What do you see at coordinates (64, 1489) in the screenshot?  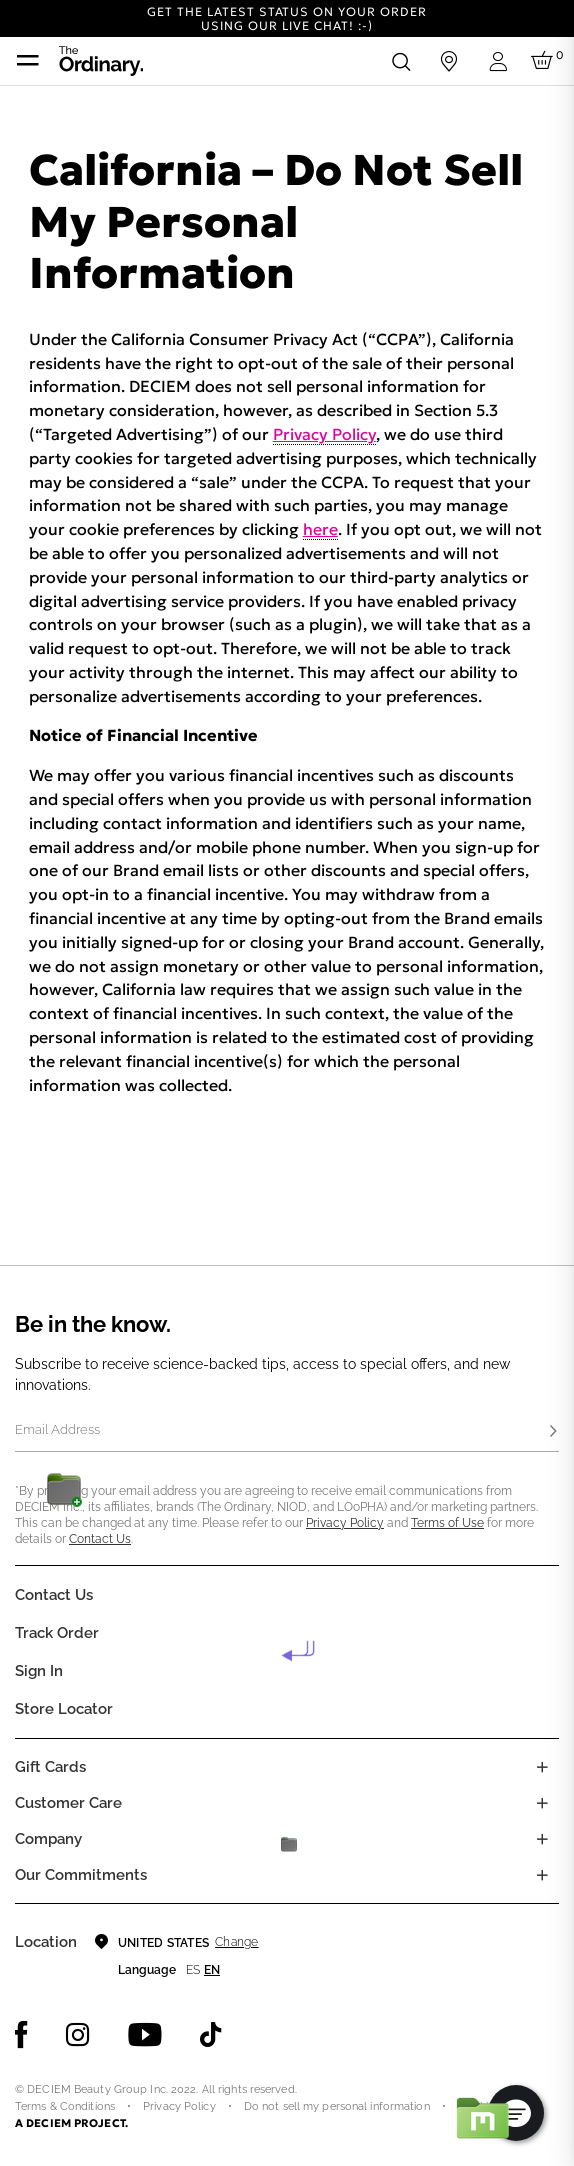 I see `create a new folder` at bounding box center [64, 1489].